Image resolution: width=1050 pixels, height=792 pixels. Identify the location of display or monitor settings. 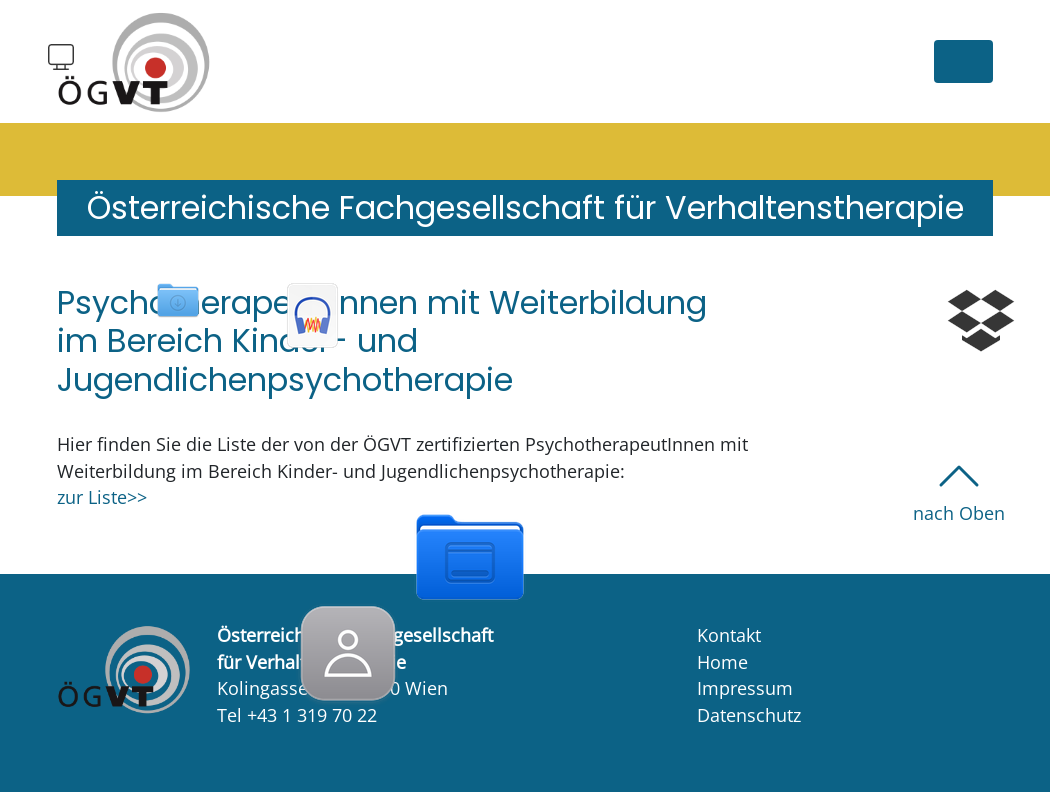
(61, 57).